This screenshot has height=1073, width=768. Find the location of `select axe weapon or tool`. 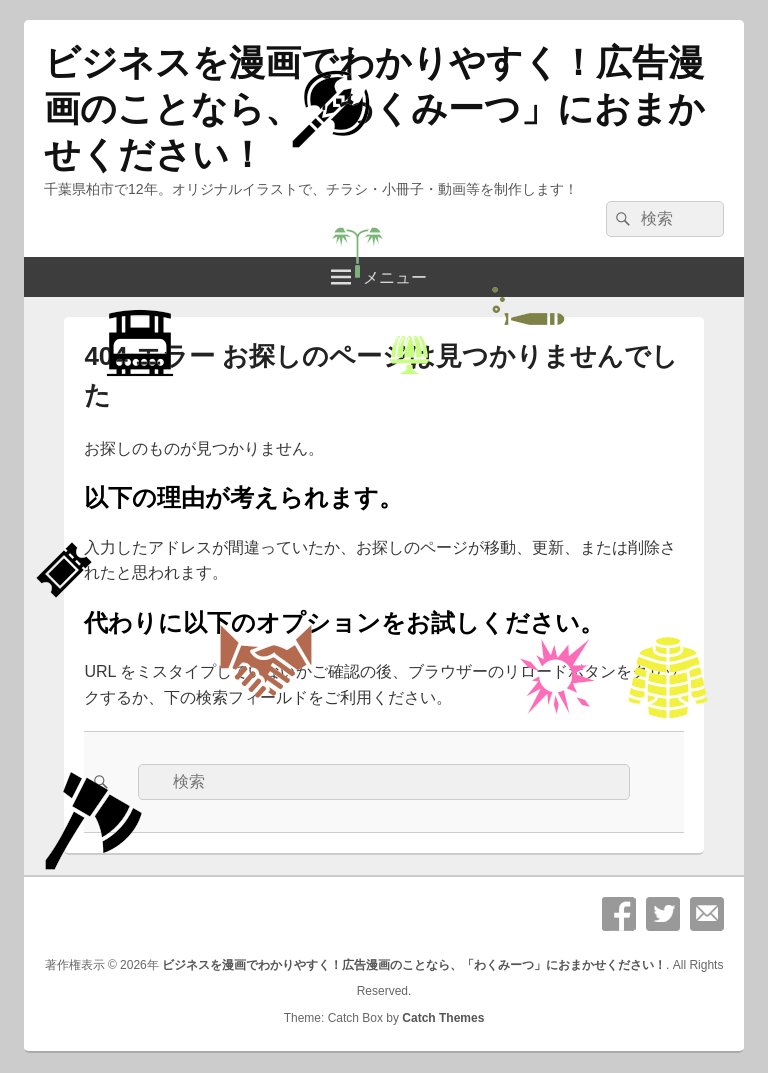

select axe weapon or tool is located at coordinates (332, 108).